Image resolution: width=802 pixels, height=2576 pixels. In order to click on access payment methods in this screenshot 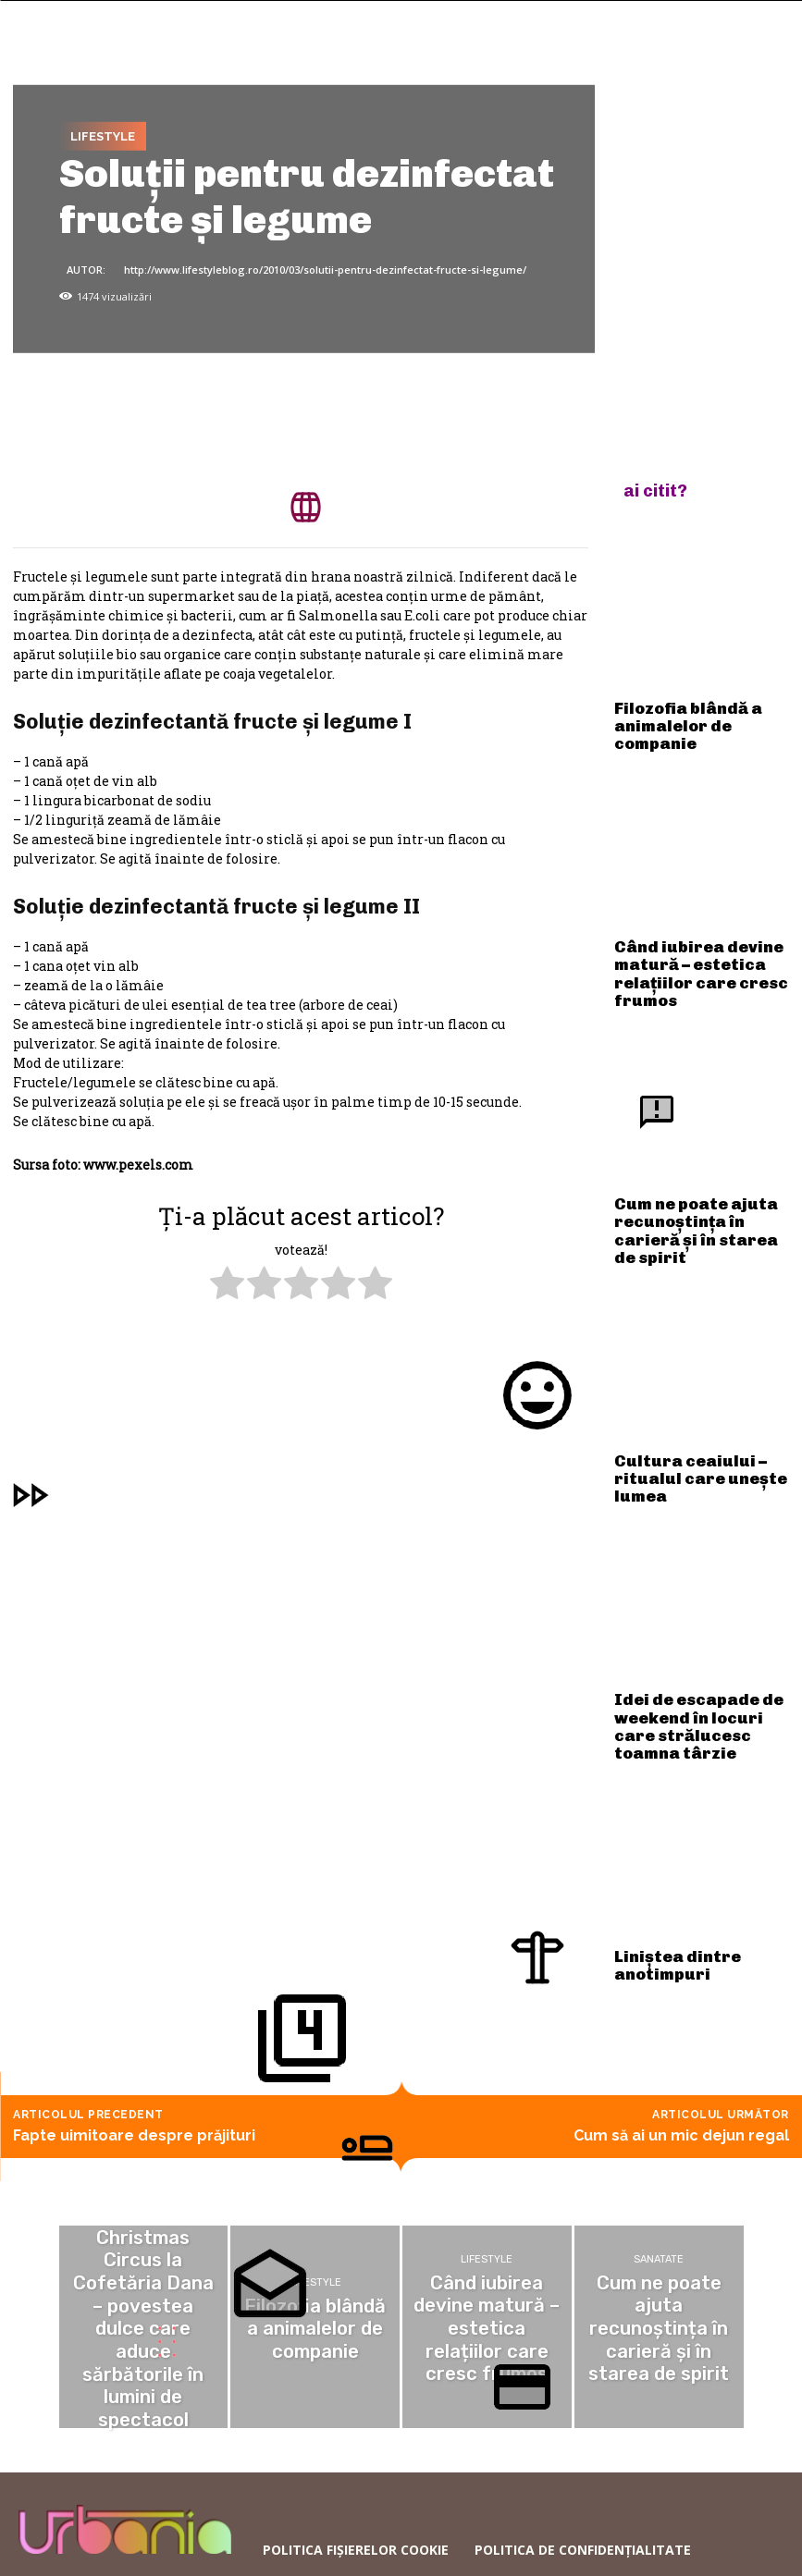, I will do `click(522, 2386)`.